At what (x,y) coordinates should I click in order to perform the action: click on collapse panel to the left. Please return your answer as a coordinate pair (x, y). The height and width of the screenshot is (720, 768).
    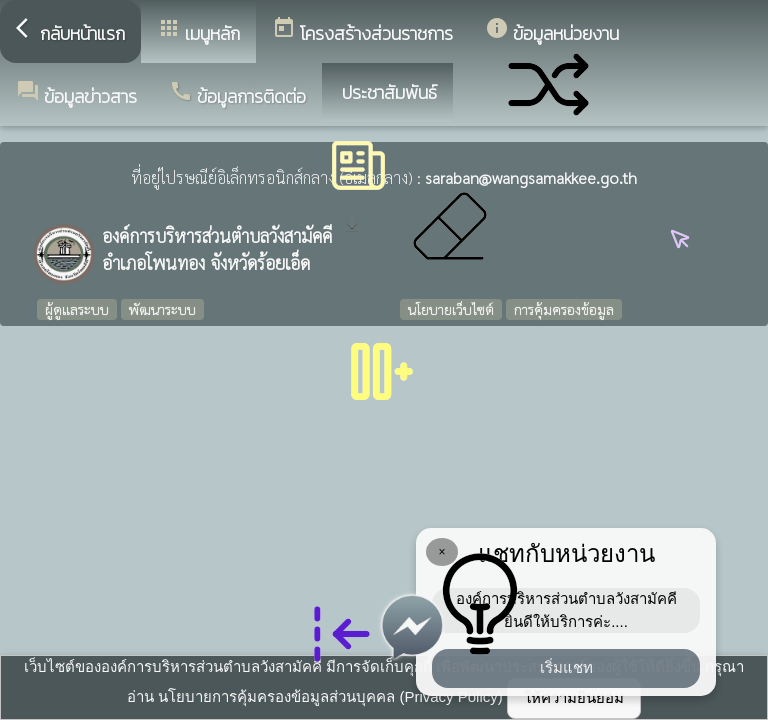
    Looking at the image, I should click on (342, 634).